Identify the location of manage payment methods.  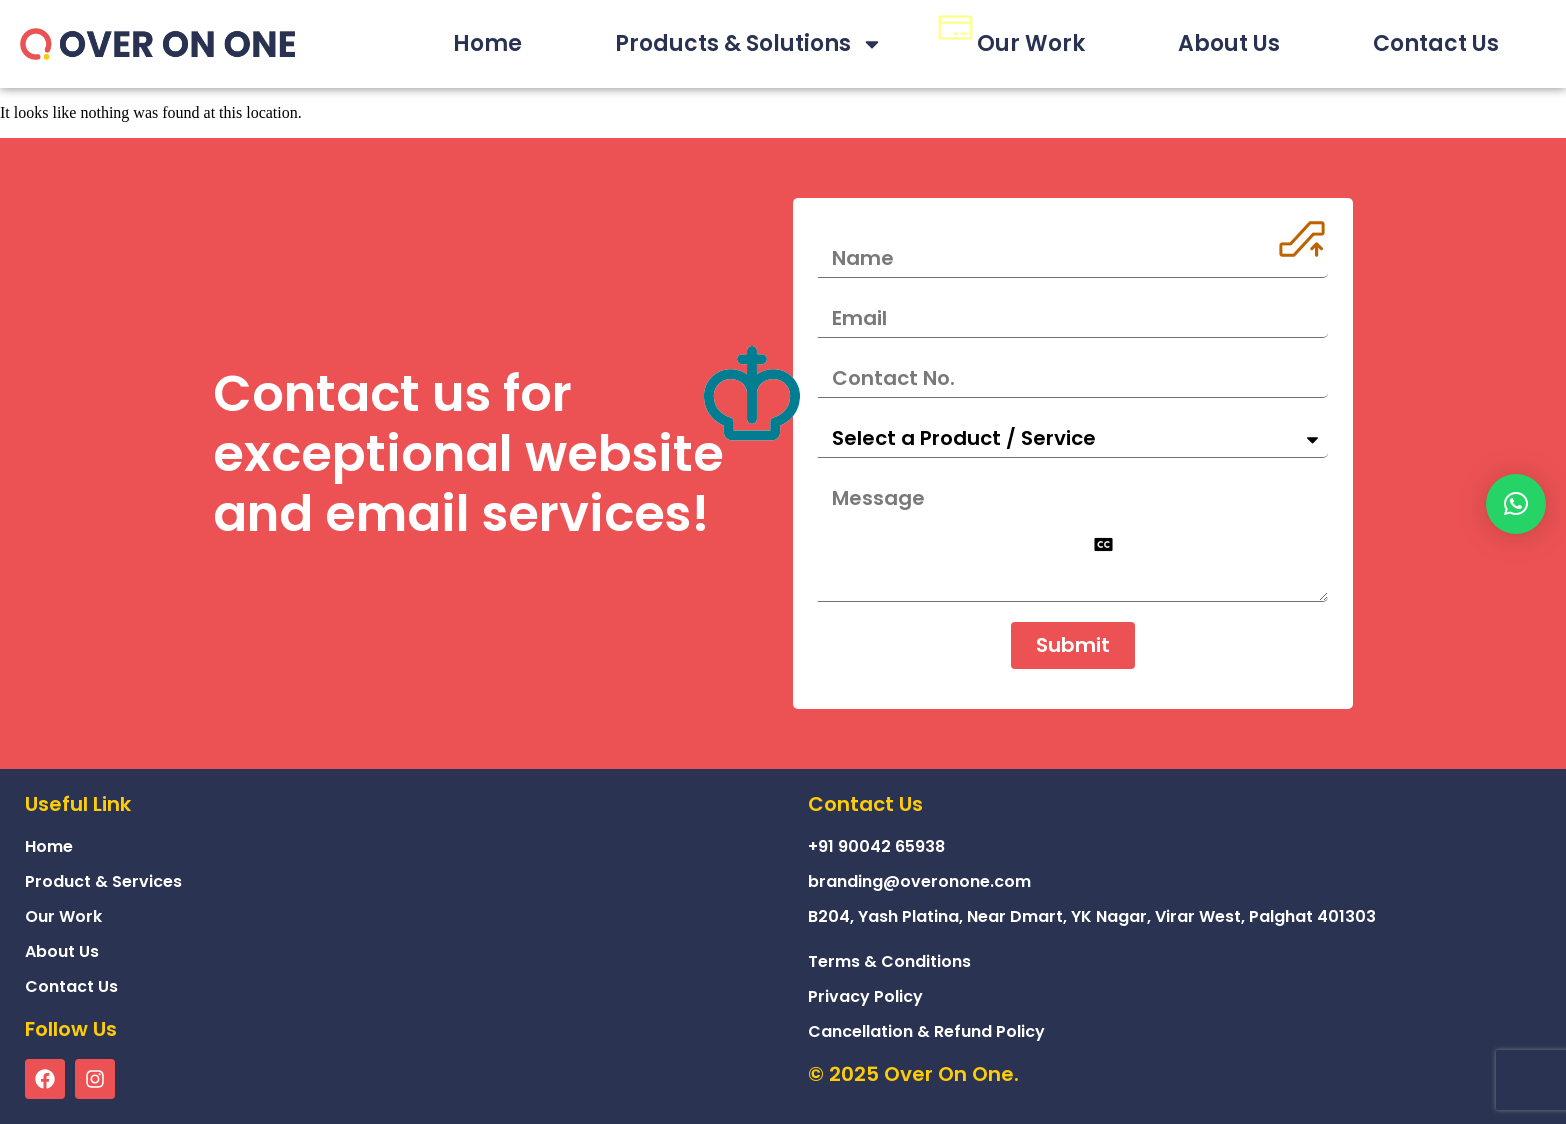
(955, 27).